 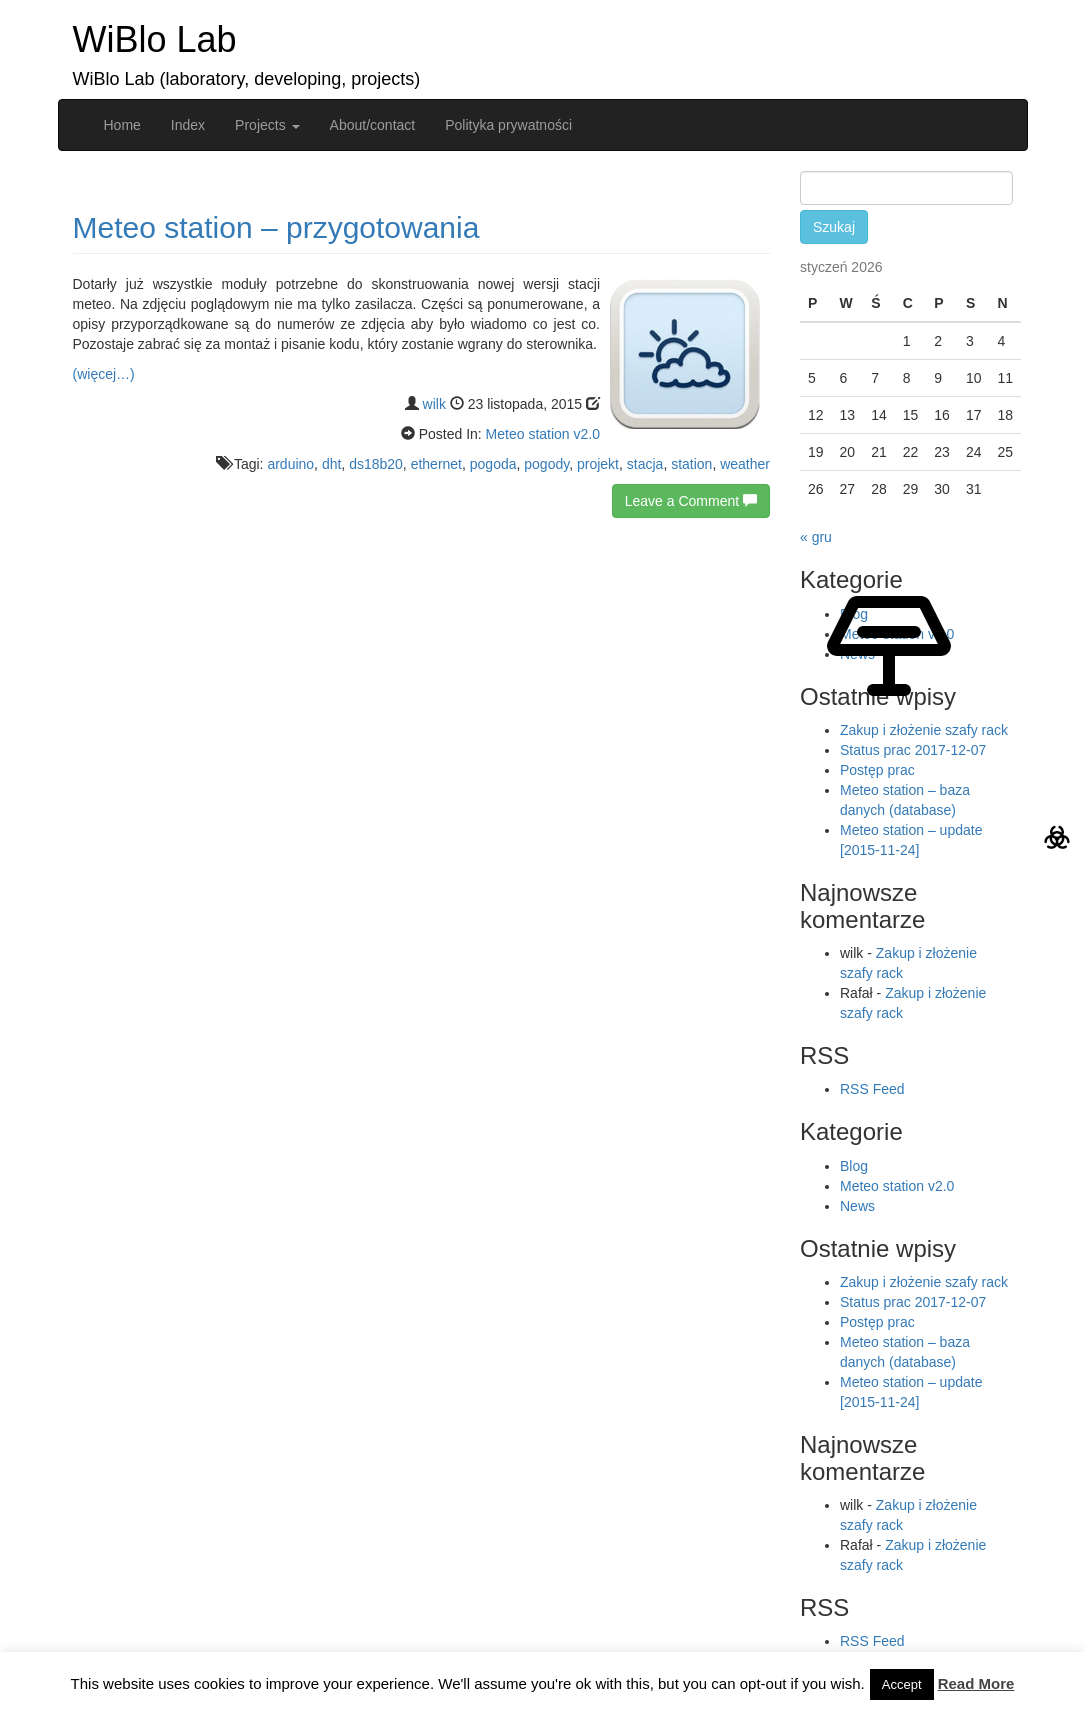 I want to click on indicates hazardous or dangerous content, so click(x=1057, y=838).